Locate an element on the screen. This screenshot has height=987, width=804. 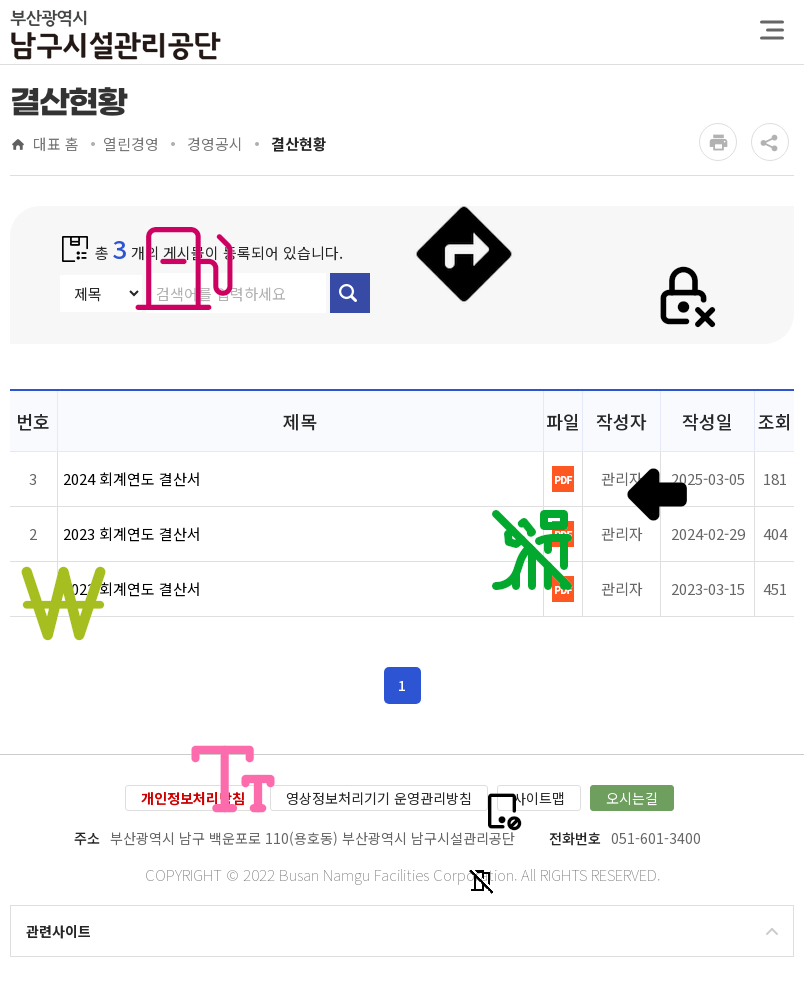
adjust font size settings is located at coordinates (233, 779).